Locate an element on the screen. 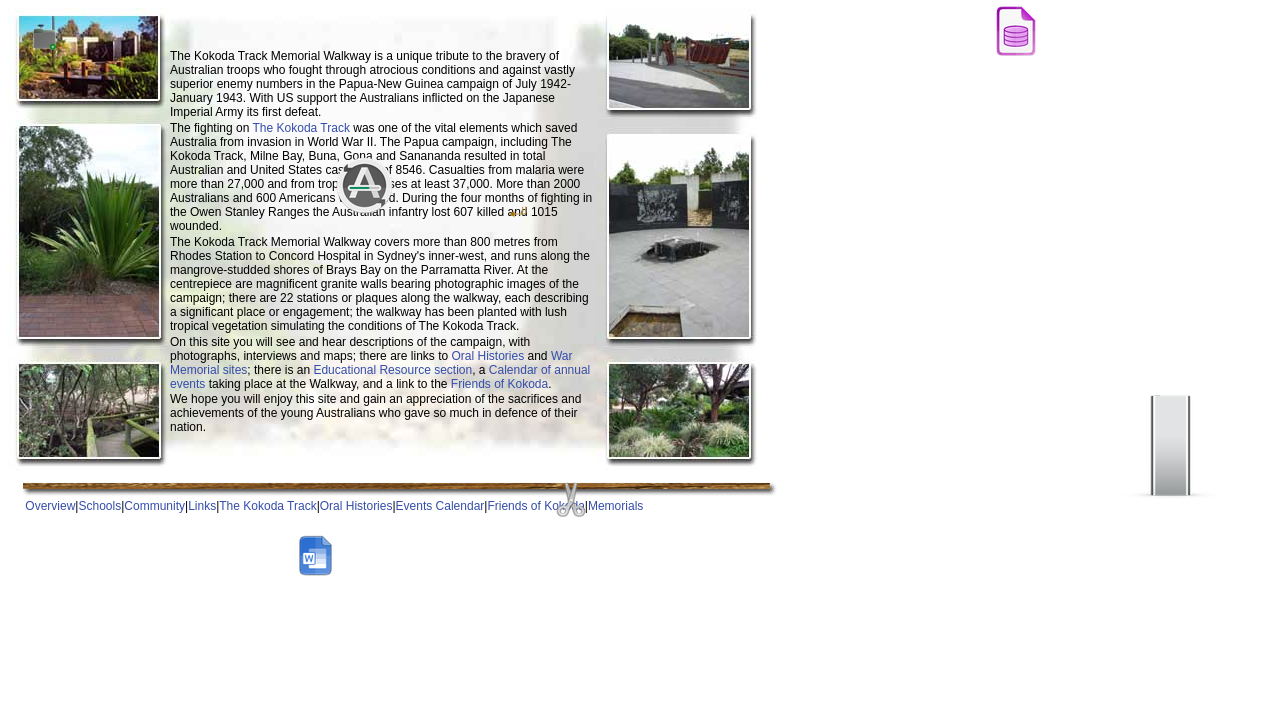 Image resolution: width=1280 pixels, height=720 pixels. create a new folder is located at coordinates (44, 38).